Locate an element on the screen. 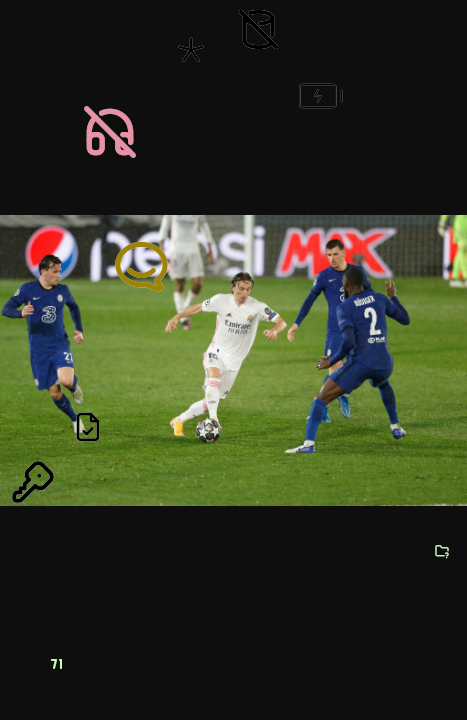 This screenshot has width=467, height=720. open HipChat messaging app is located at coordinates (141, 266).